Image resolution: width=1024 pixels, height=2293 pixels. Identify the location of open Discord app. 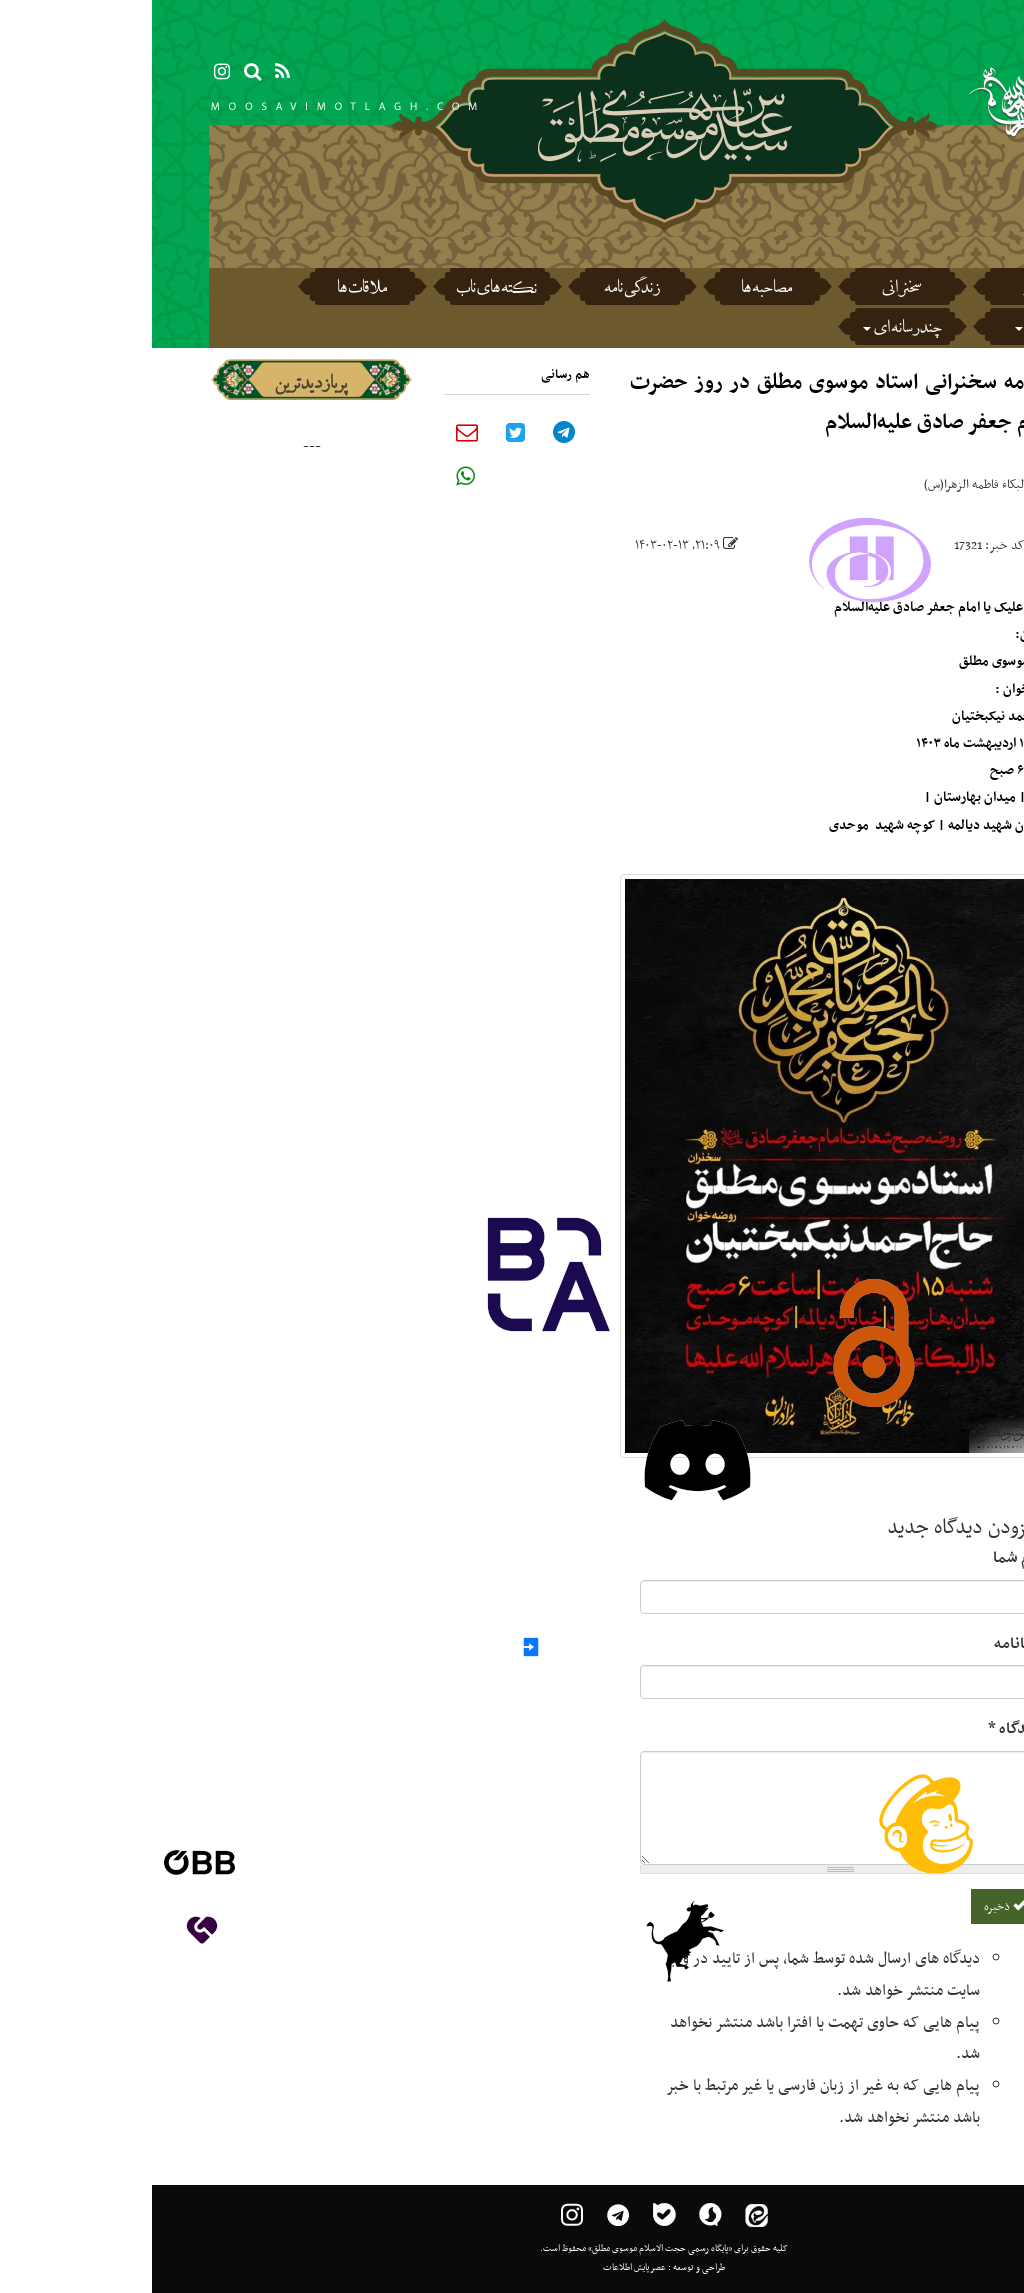
(697, 1460).